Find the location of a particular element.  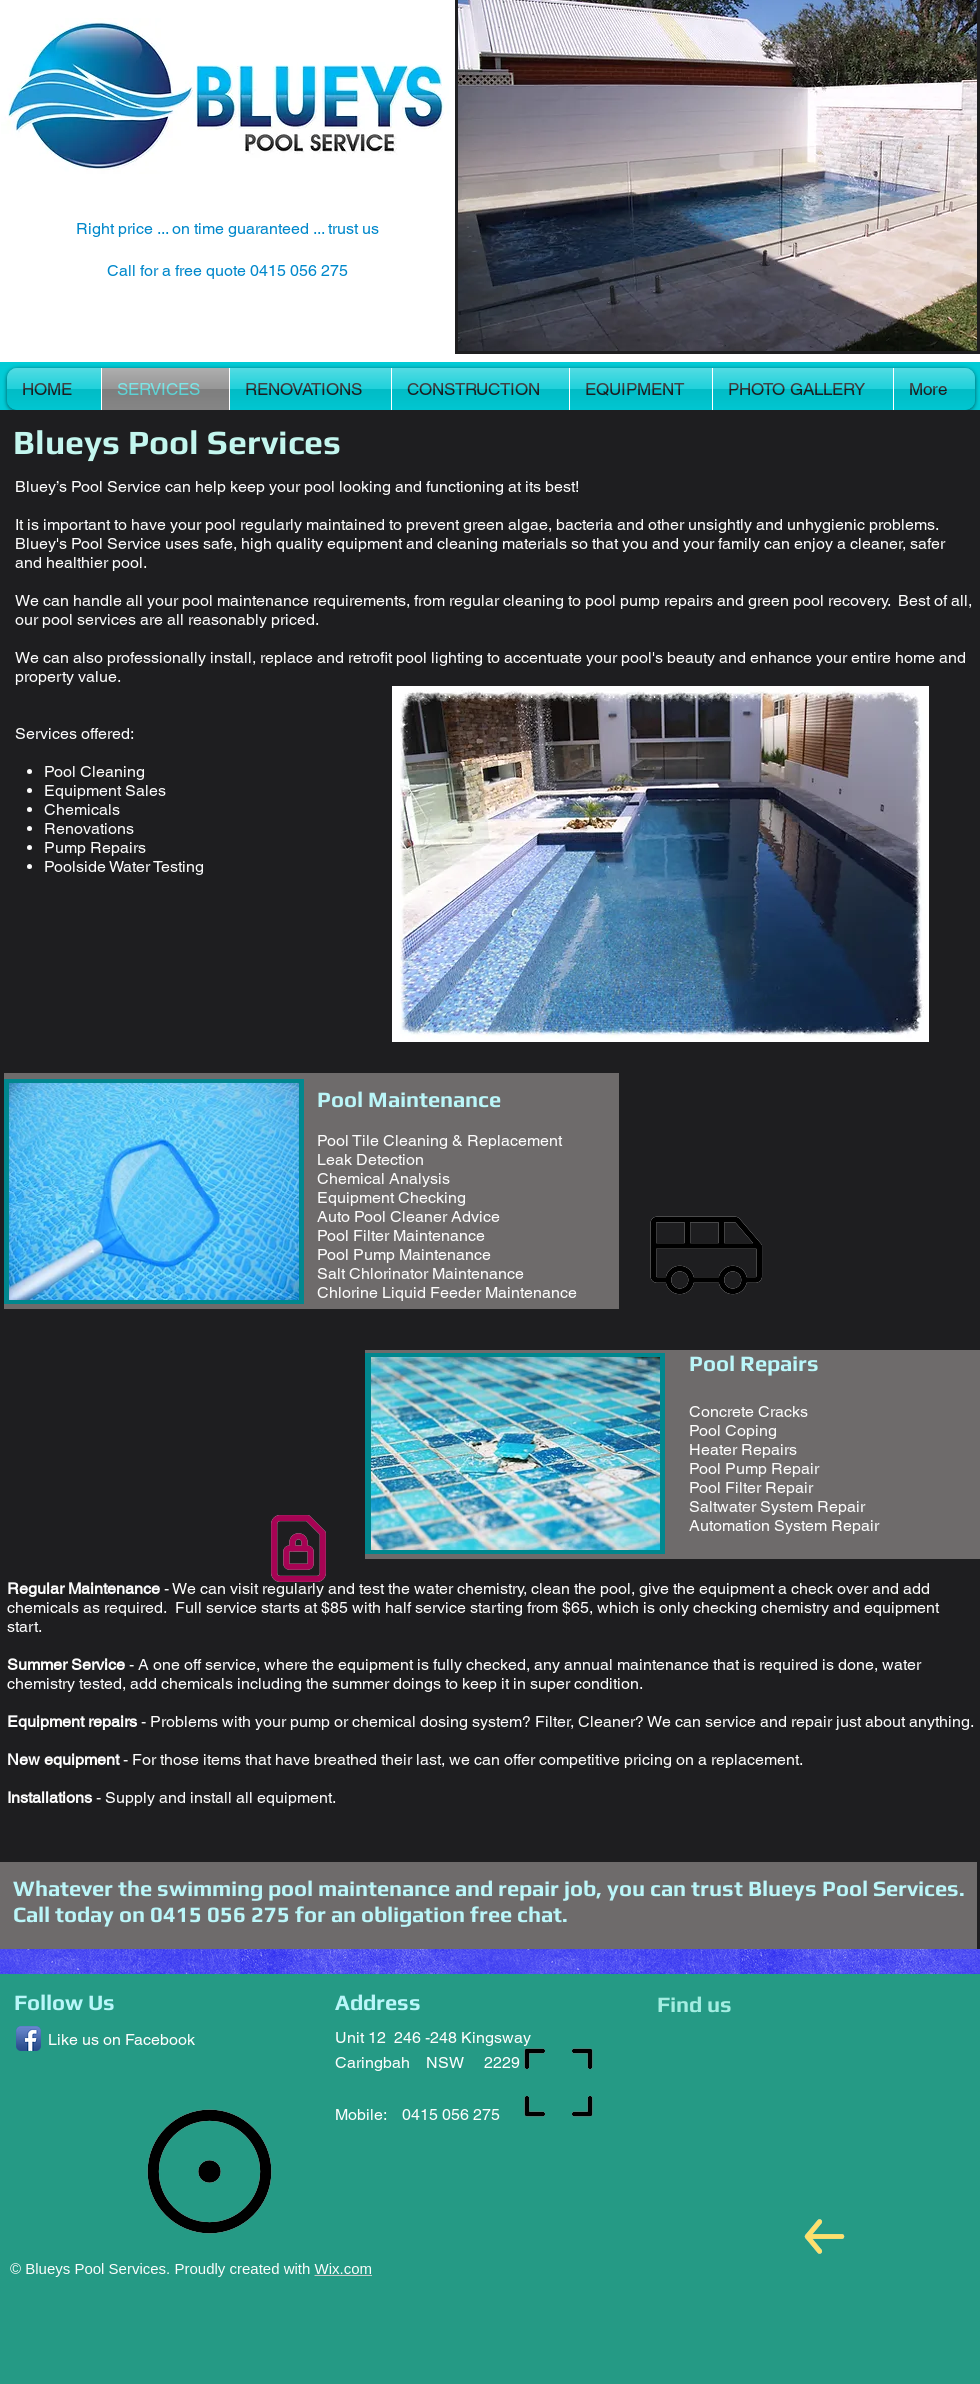

expand to fullscreen mode is located at coordinates (558, 2082).